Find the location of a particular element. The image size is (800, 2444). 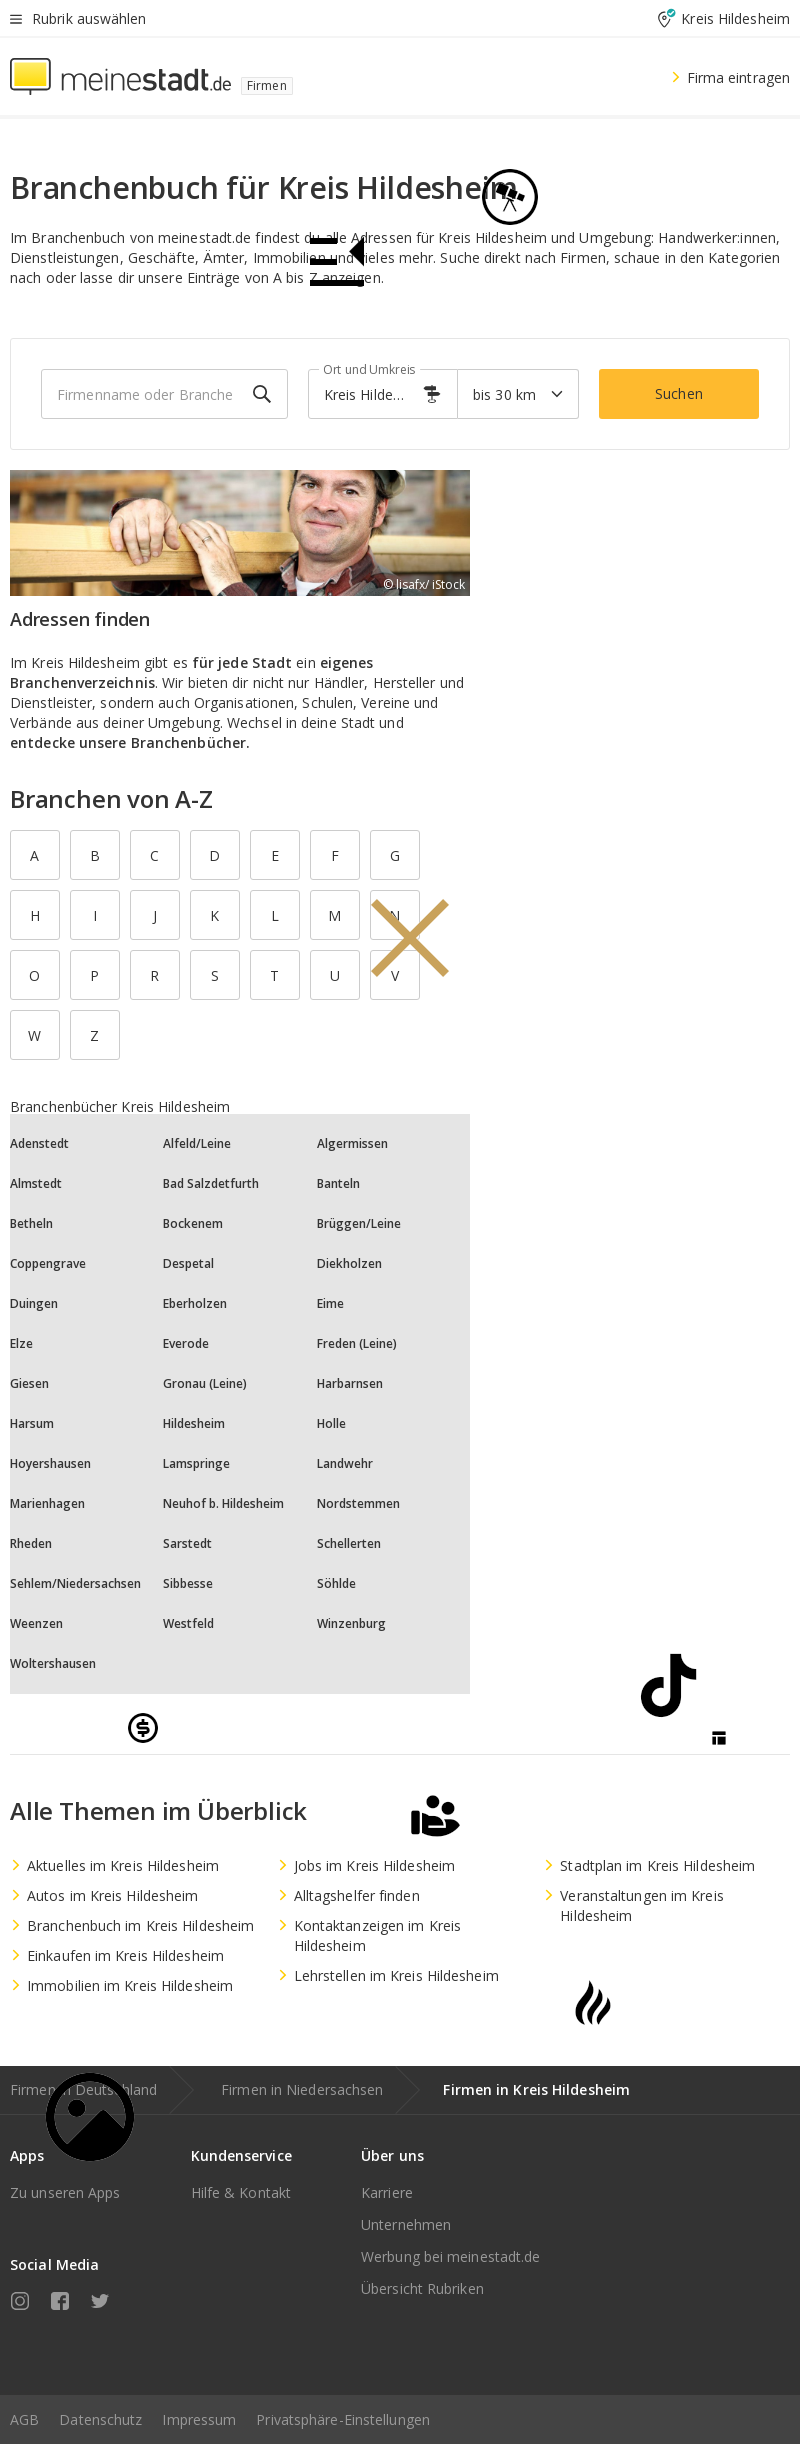

open tiktok app is located at coordinates (668, 1685).